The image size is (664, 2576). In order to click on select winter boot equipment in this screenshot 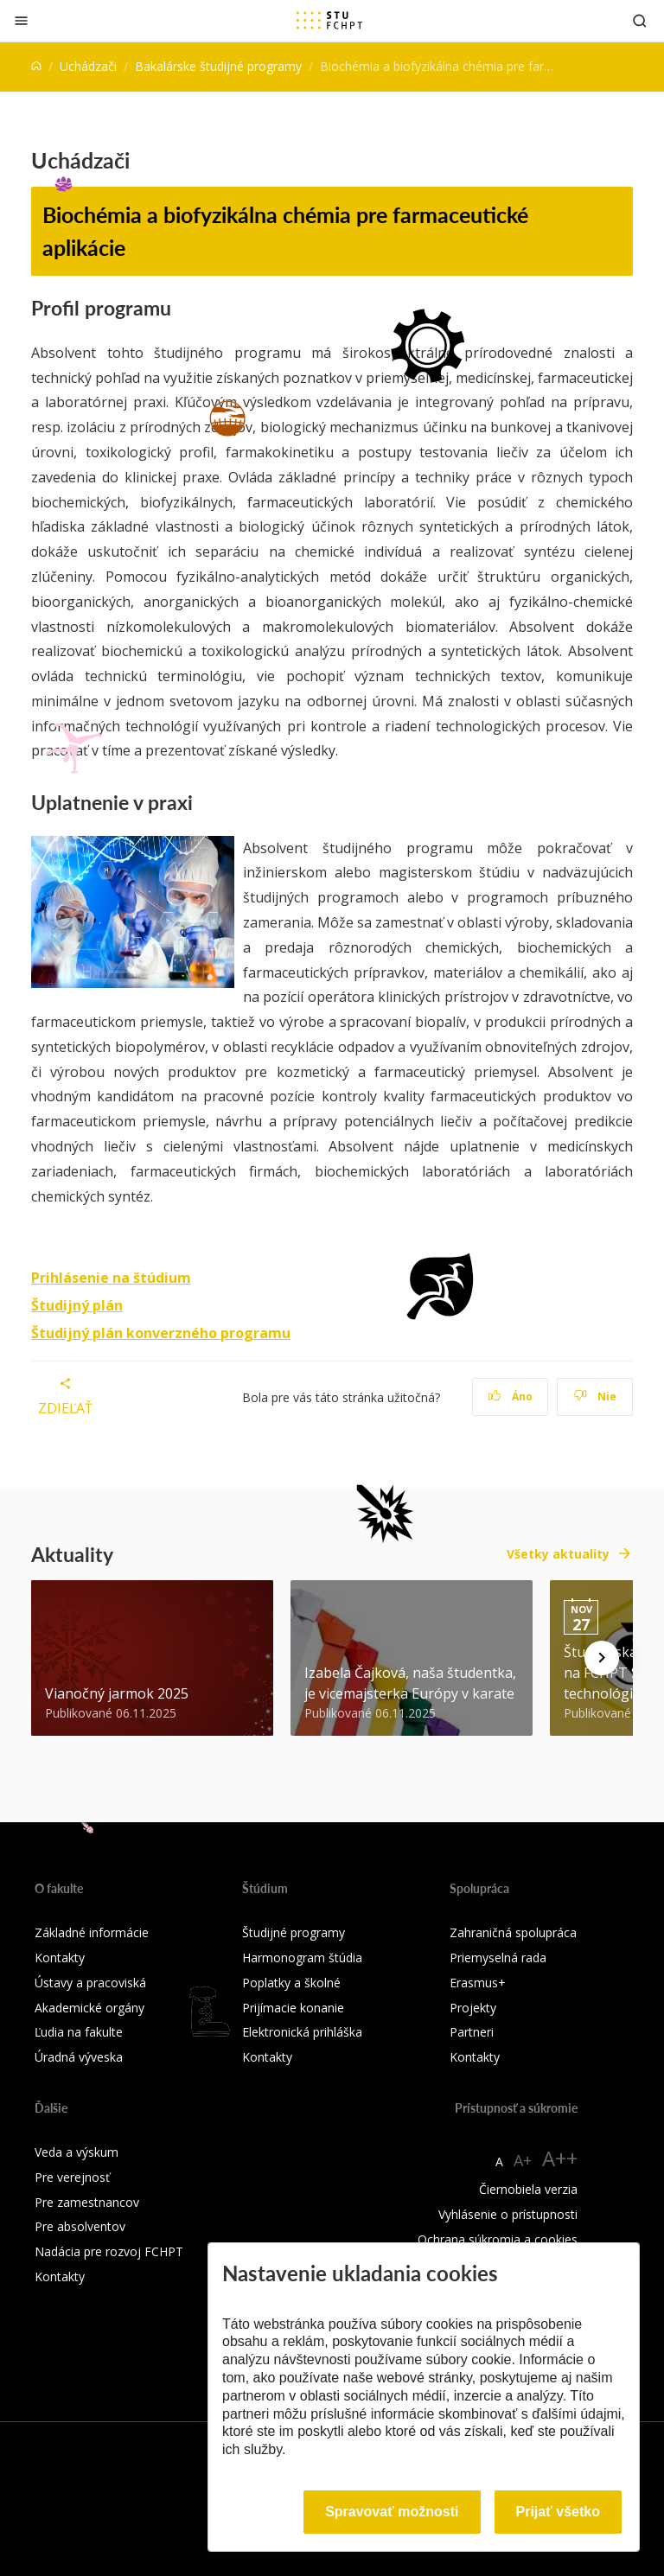, I will do `click(209, 2012)`.